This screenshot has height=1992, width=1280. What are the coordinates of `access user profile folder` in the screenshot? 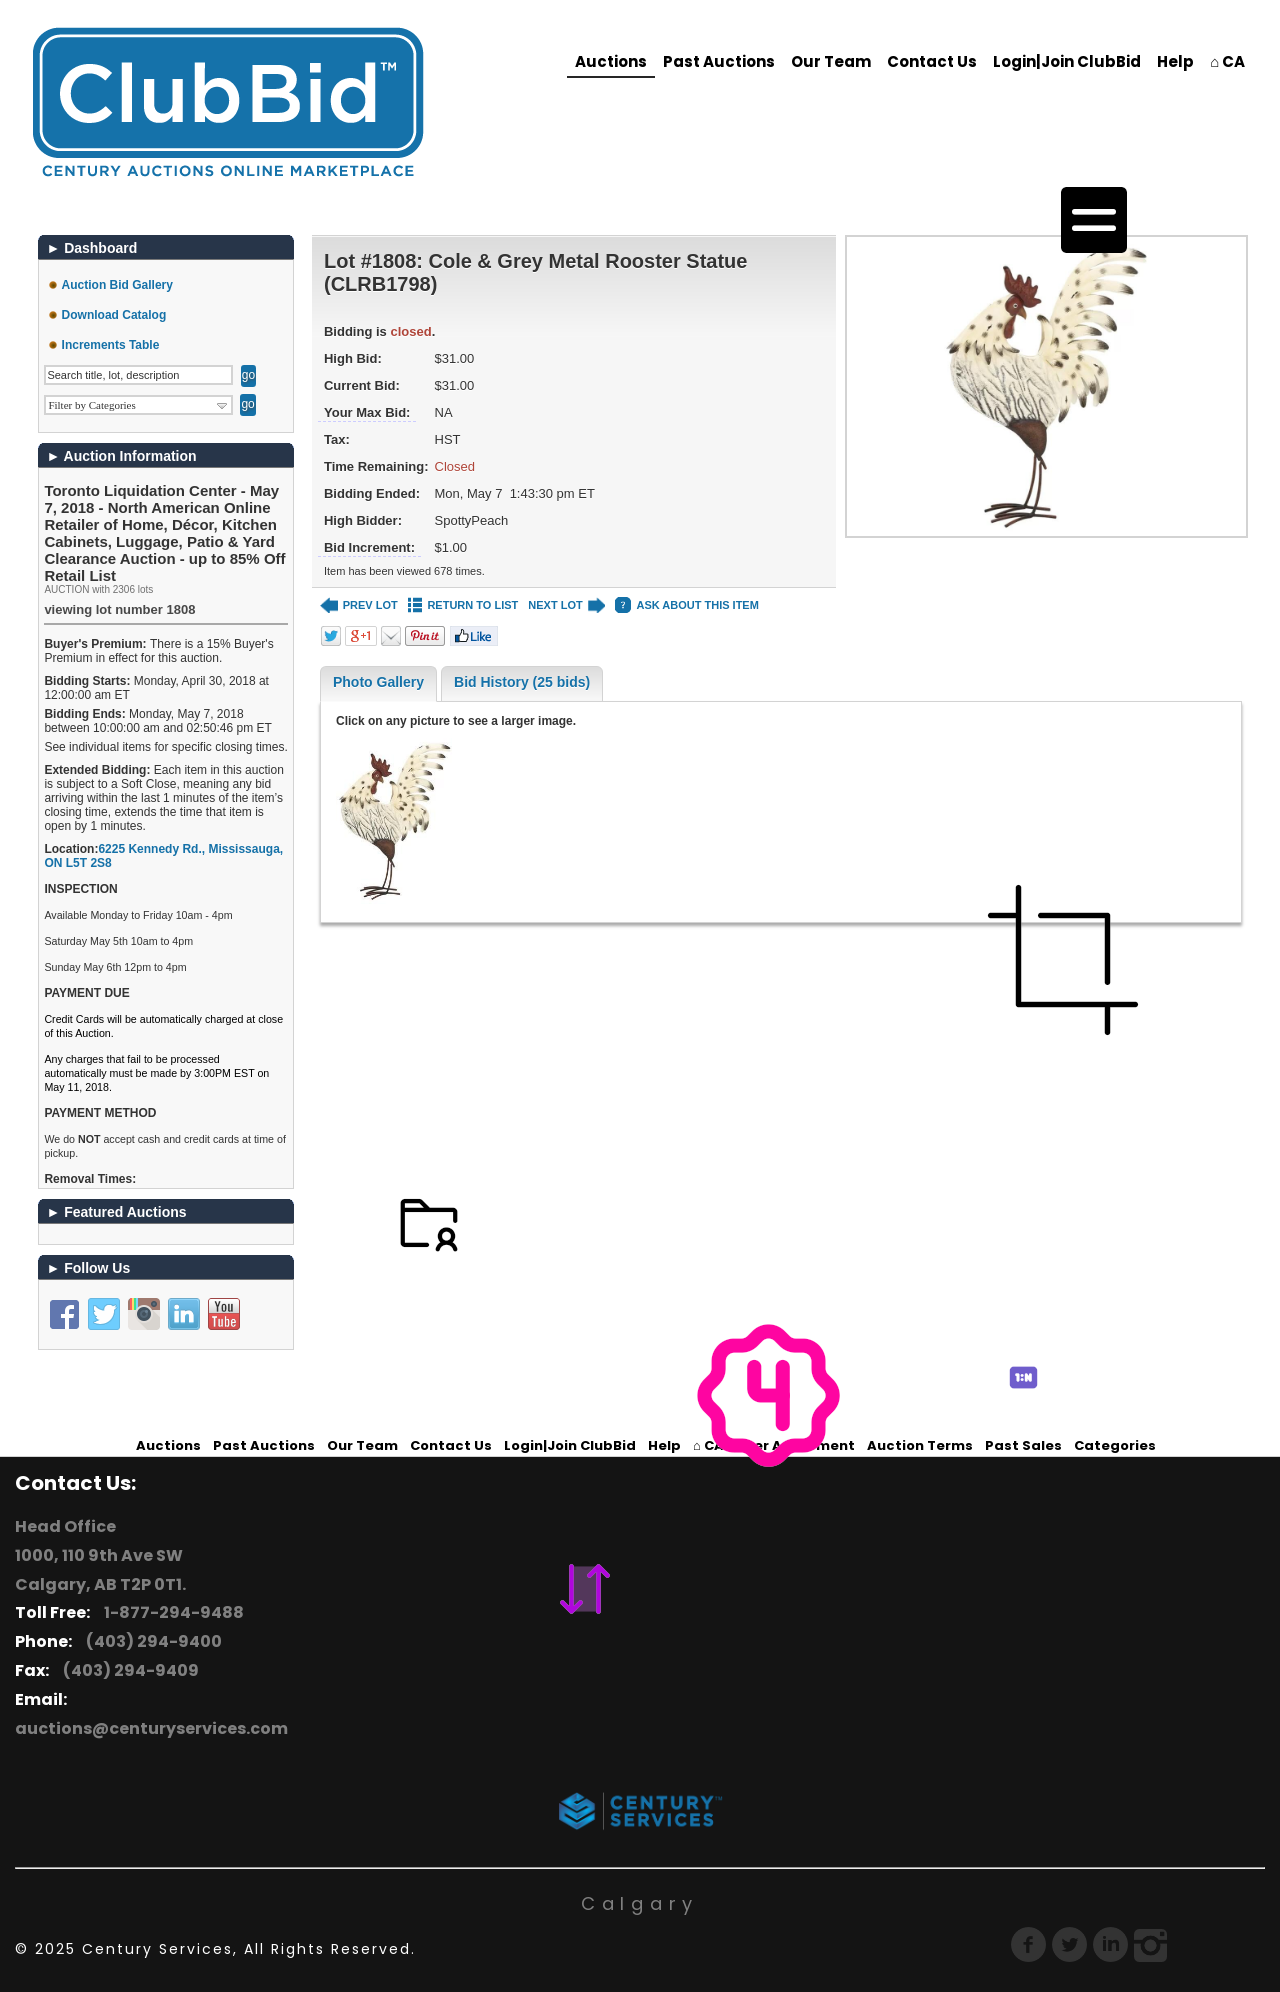 It's located at (429, 1223).